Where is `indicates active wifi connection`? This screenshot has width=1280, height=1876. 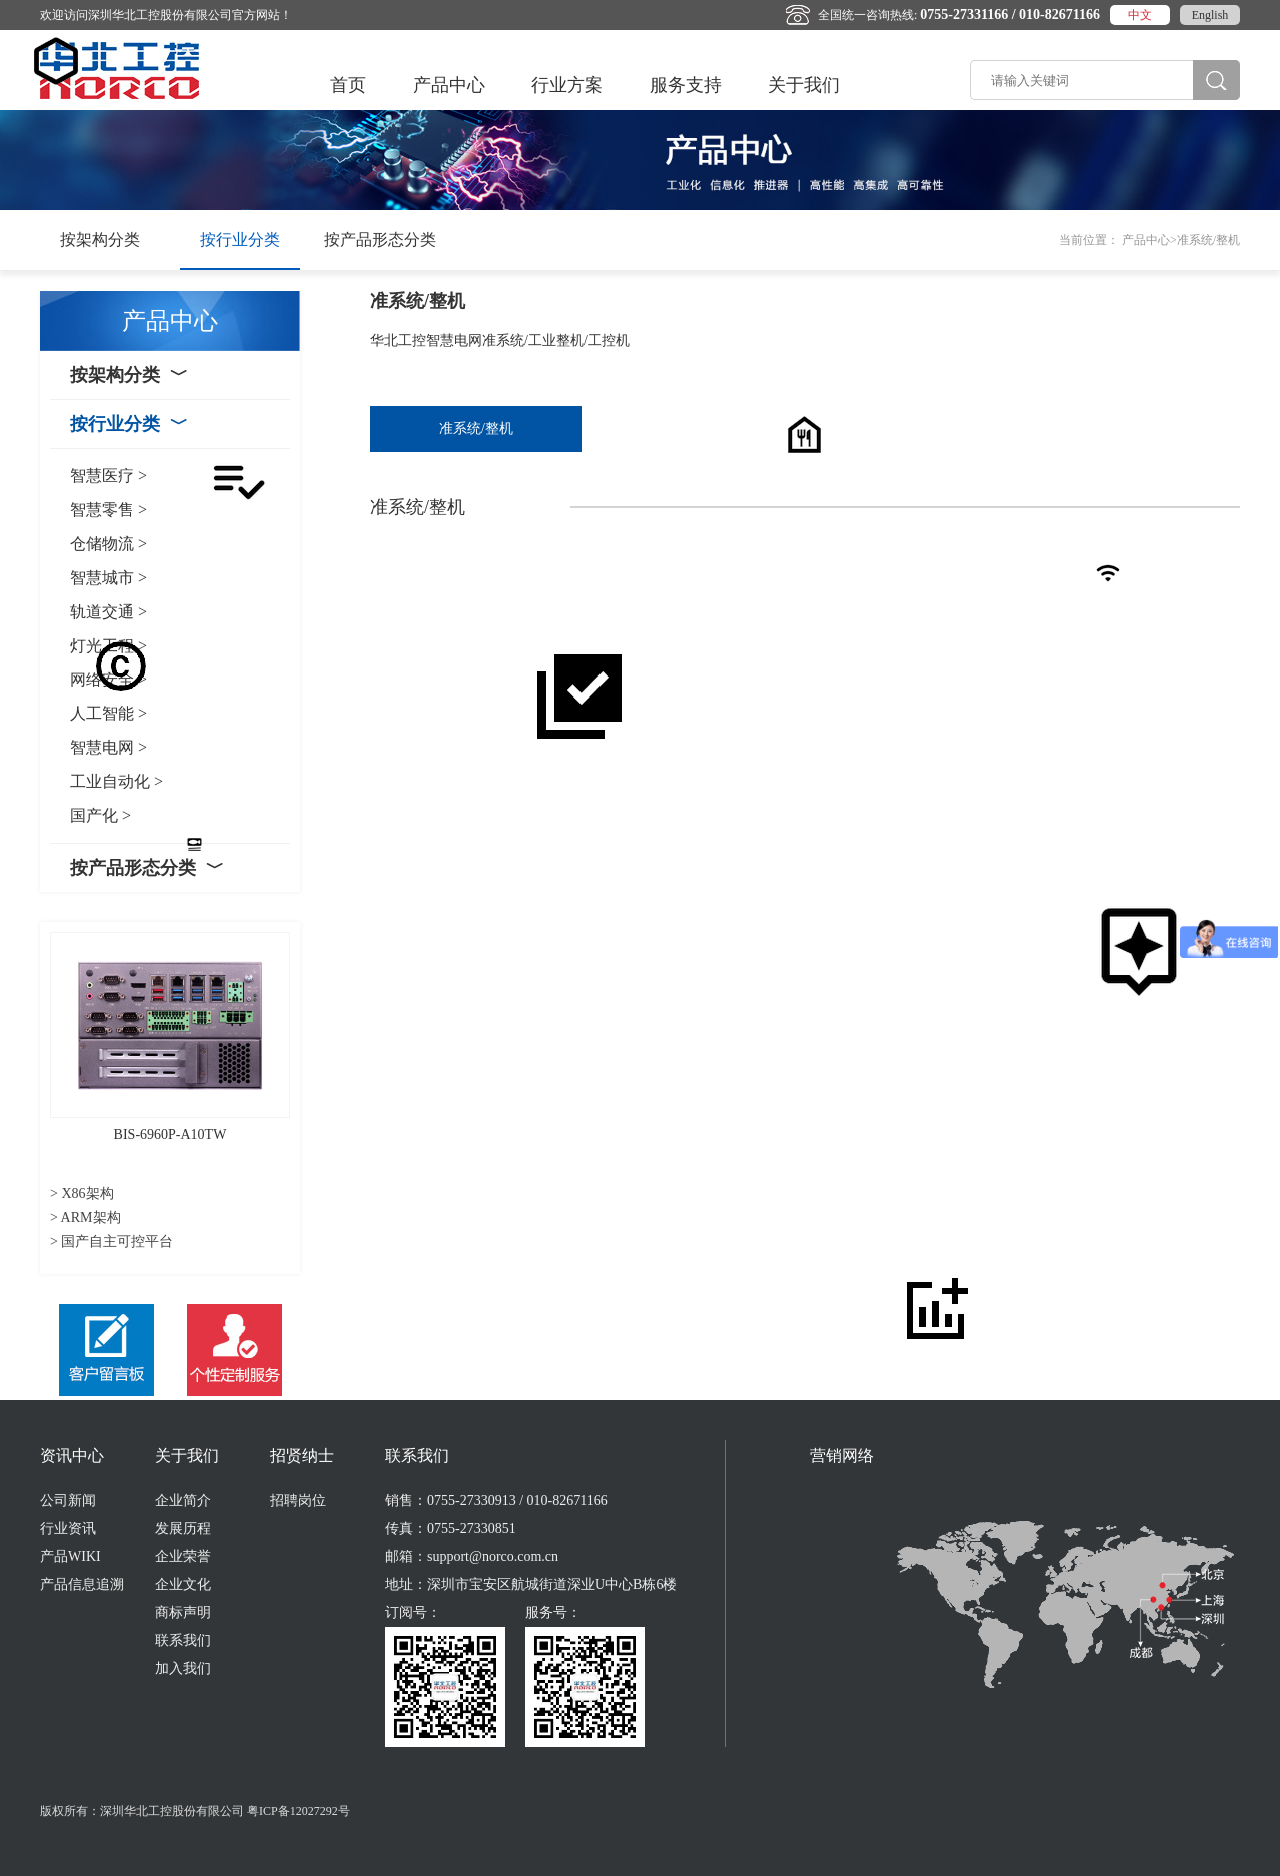
indicates active wifi connection is located at coordinates (1108, 573).